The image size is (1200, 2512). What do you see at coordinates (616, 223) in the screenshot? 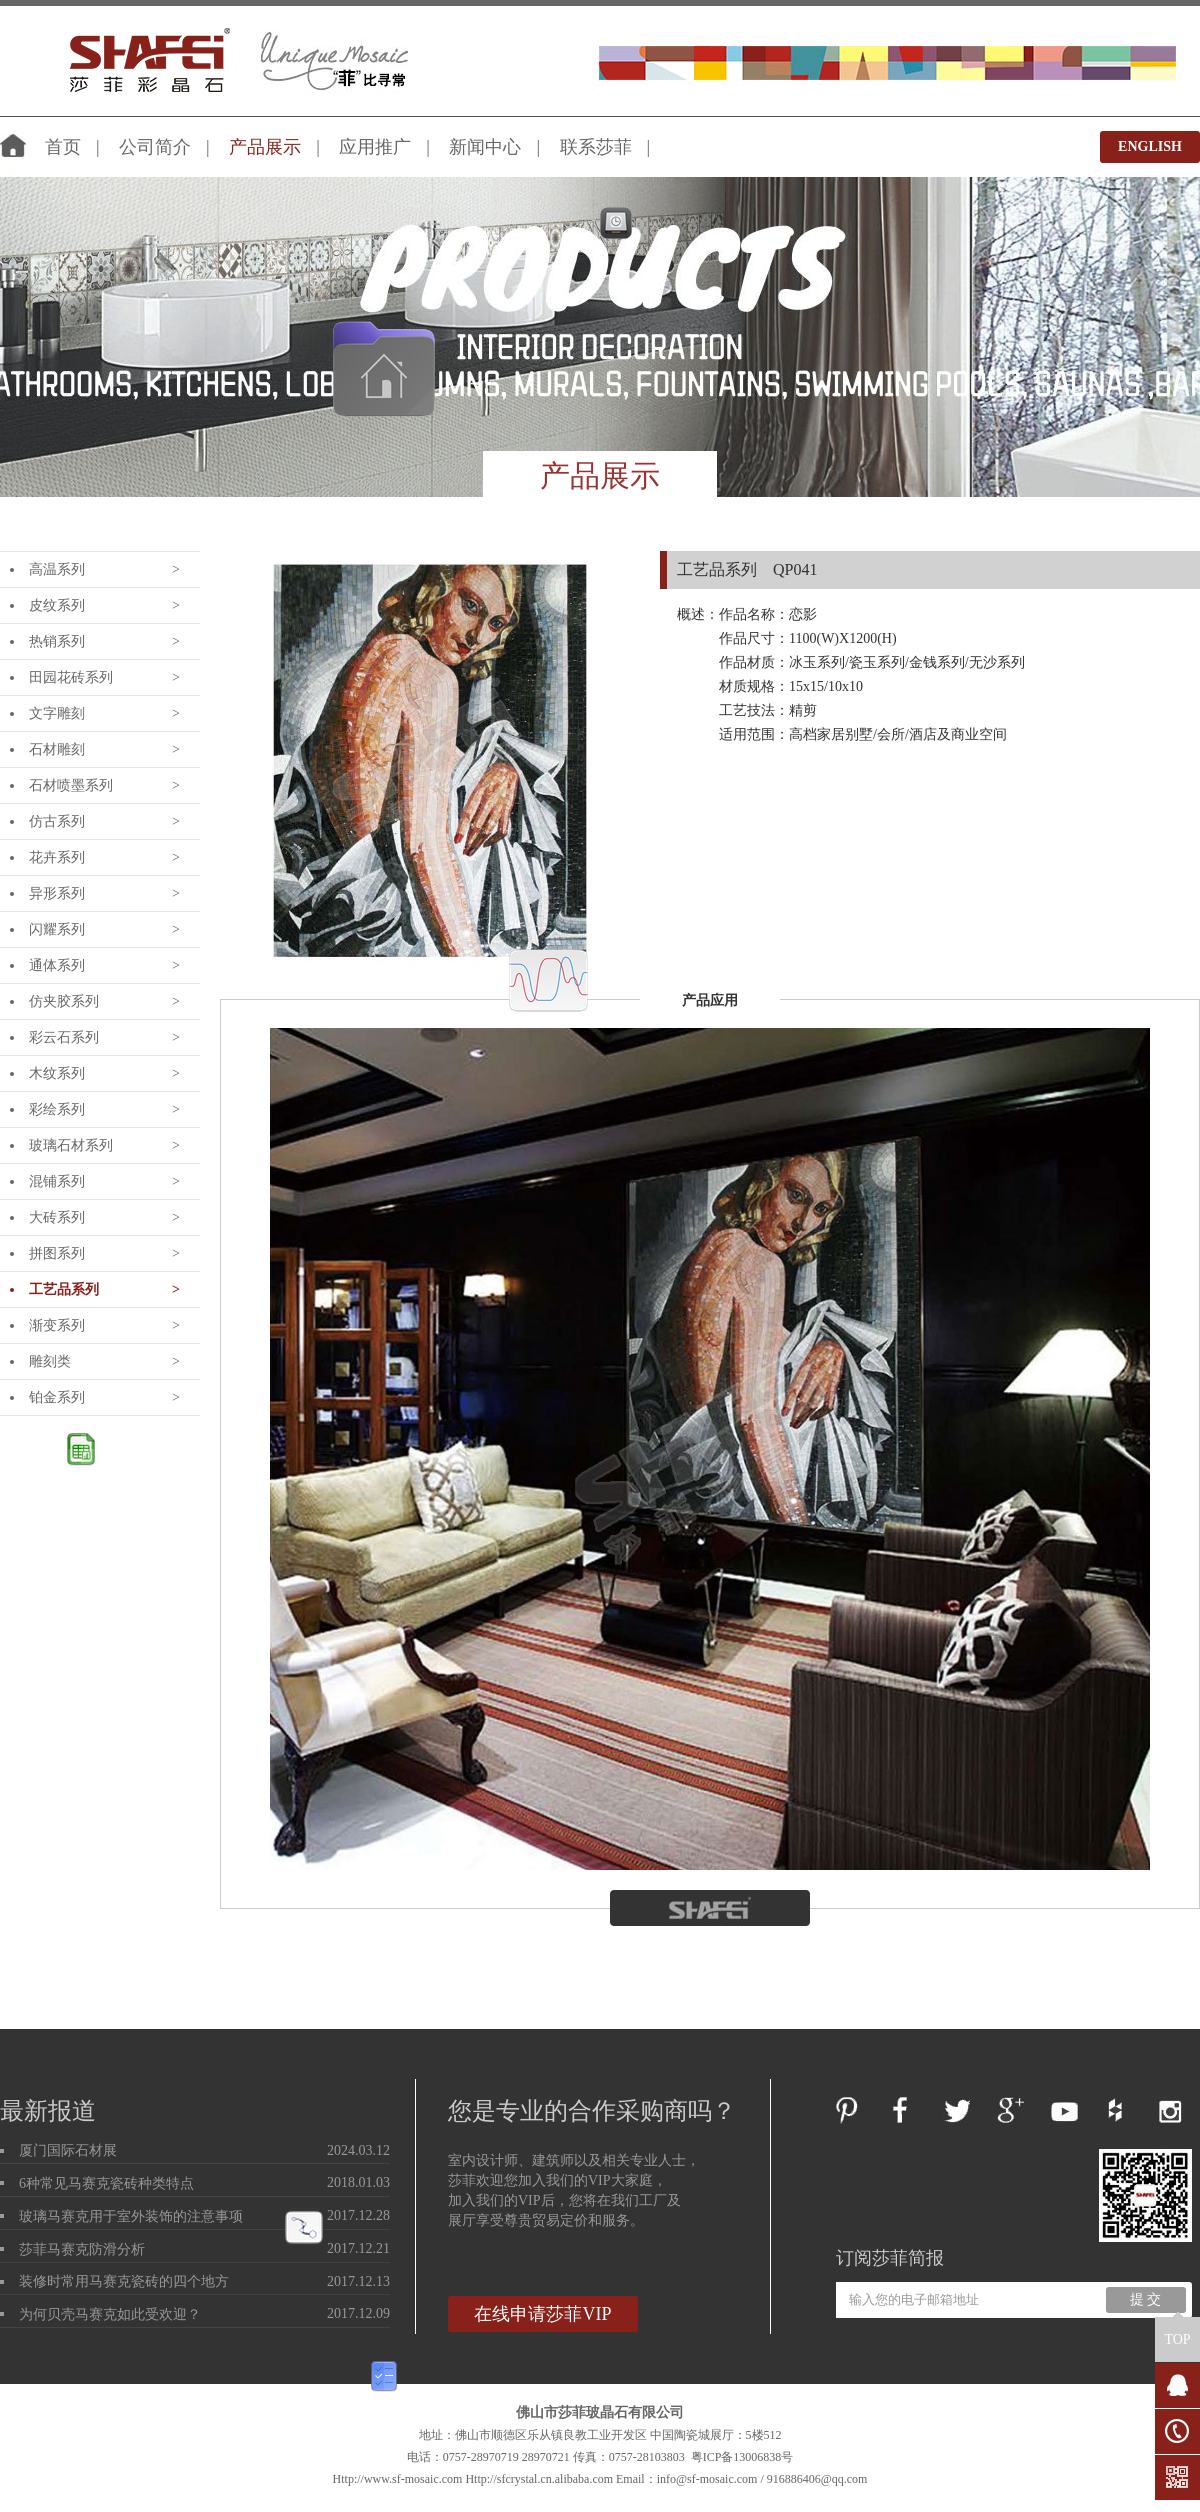
I see `open system backup preferences` at bounding box center [616, 223].